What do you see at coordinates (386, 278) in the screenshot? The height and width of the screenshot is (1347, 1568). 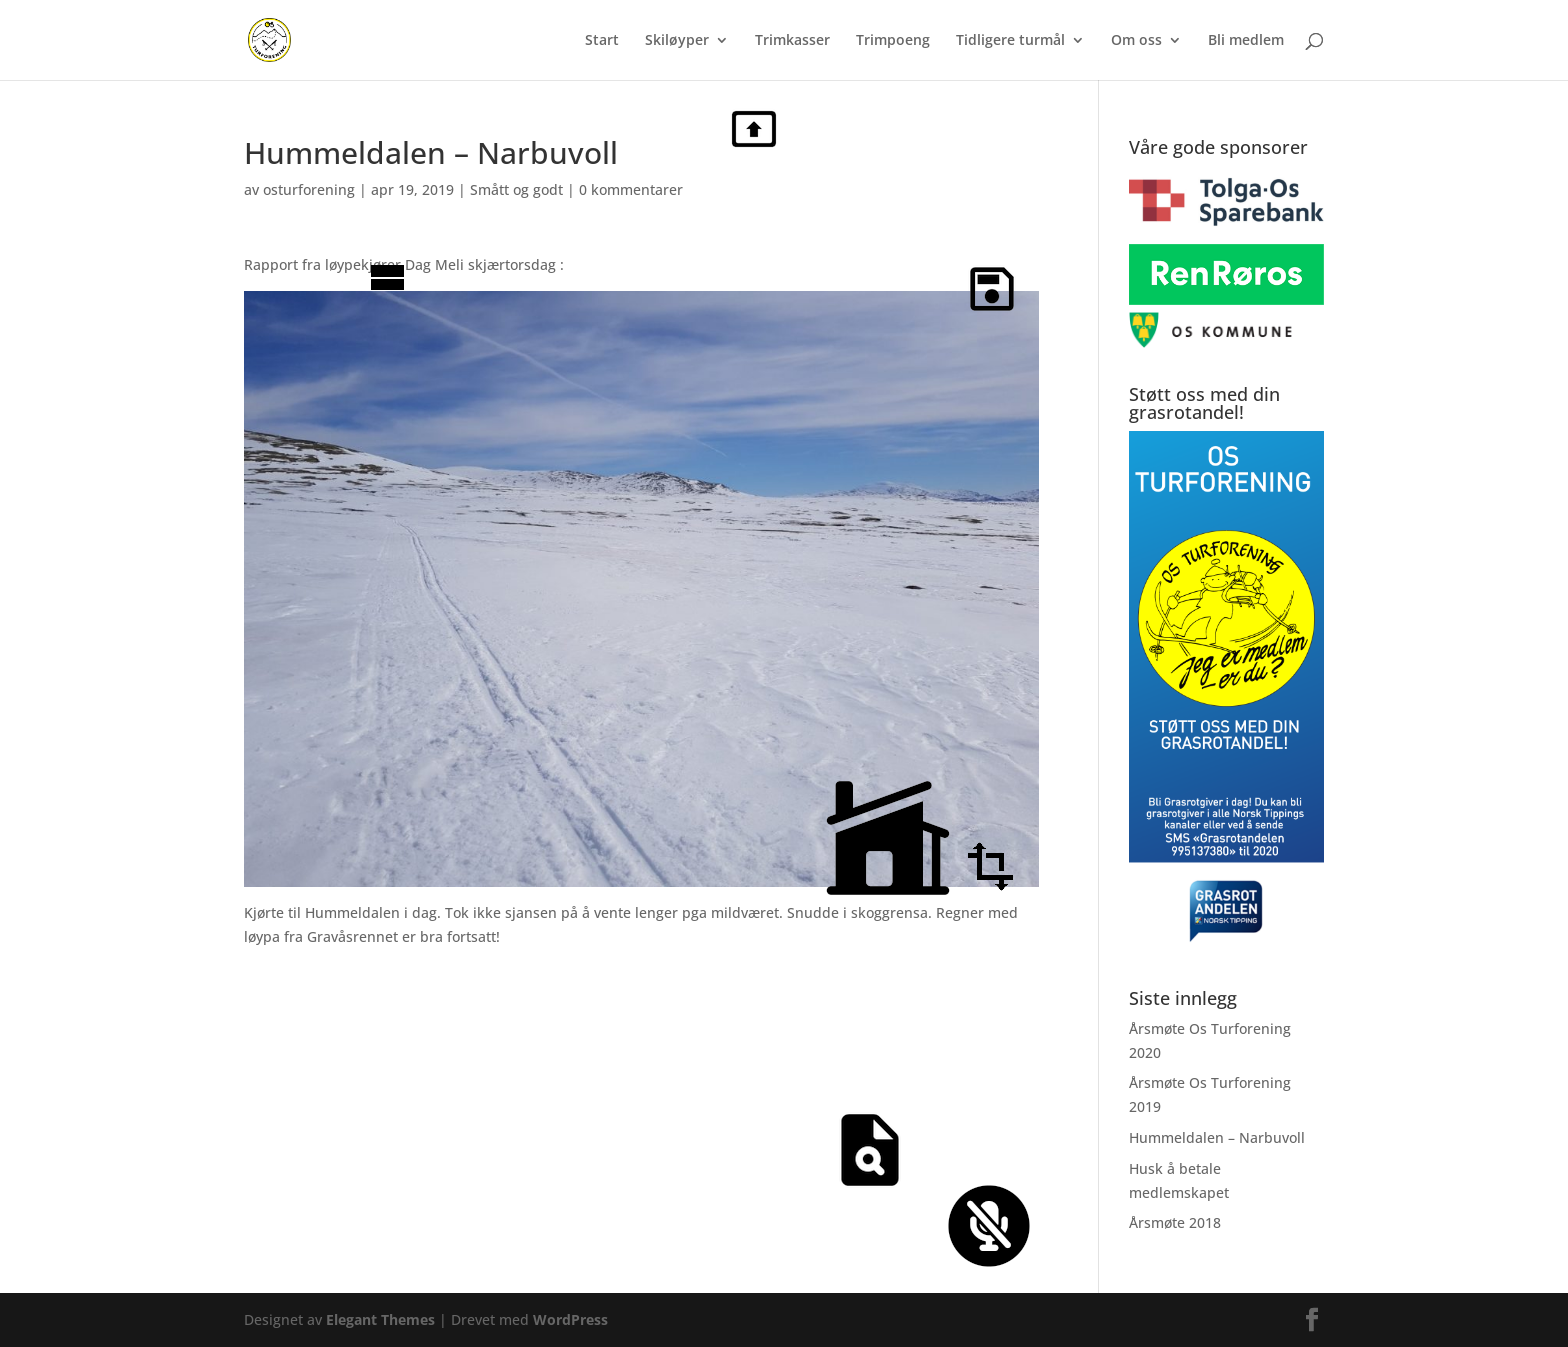 I see `switch to stream or list view` at bounding box center [386, 278].